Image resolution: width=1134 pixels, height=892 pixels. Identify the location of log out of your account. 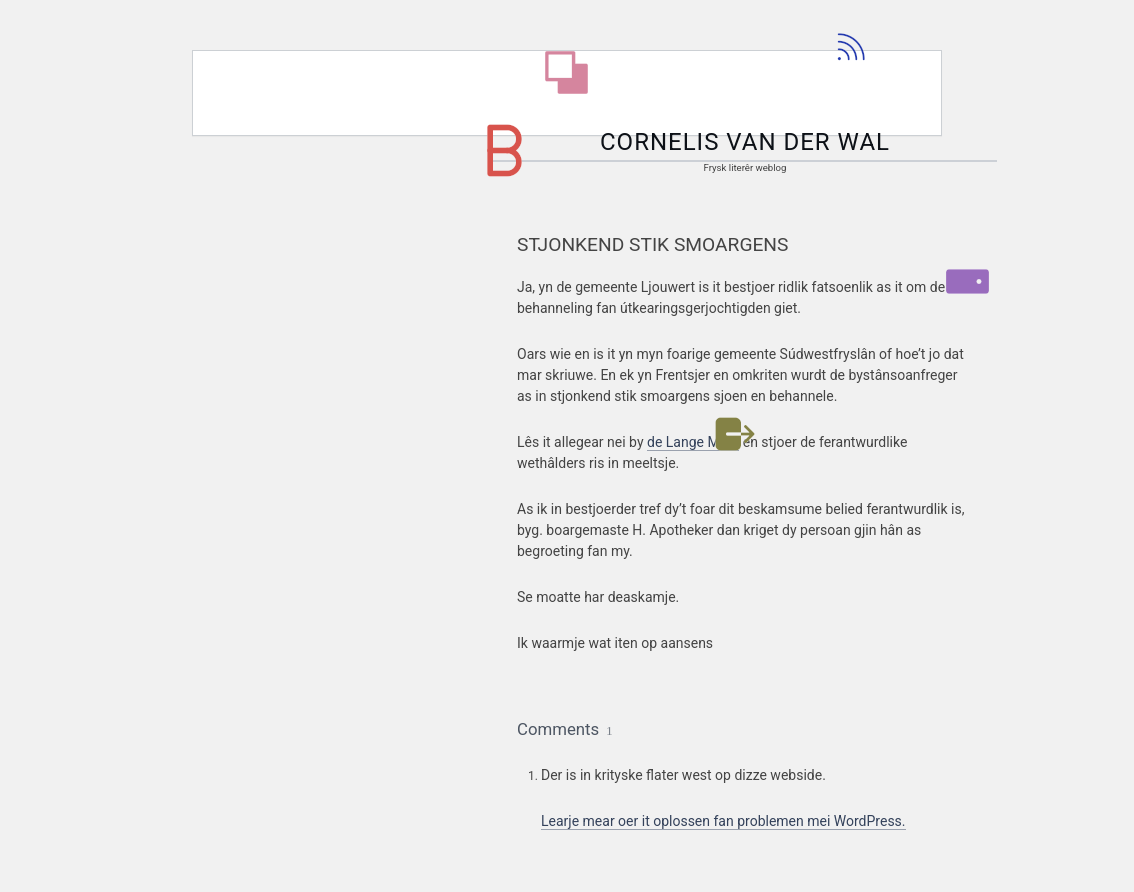
(735, 434).